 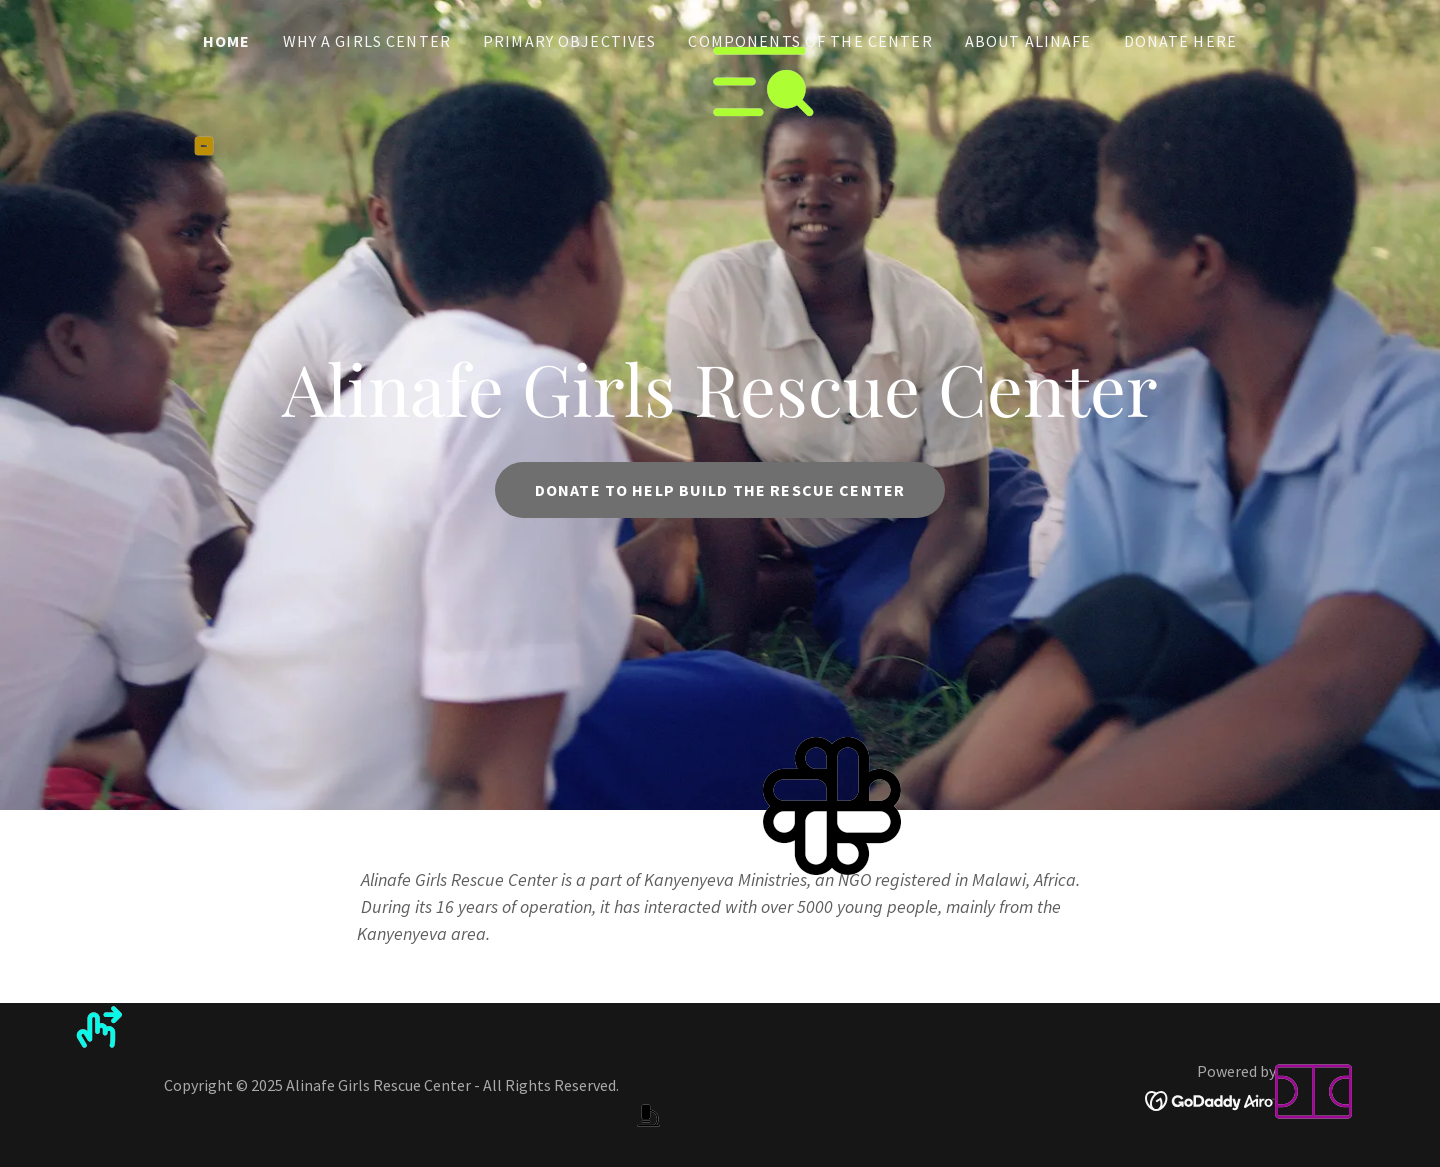 What do you see at coordinates (759, 81) in the screenshot?
I see `search within a list or document` at bounding box center [759, 81].